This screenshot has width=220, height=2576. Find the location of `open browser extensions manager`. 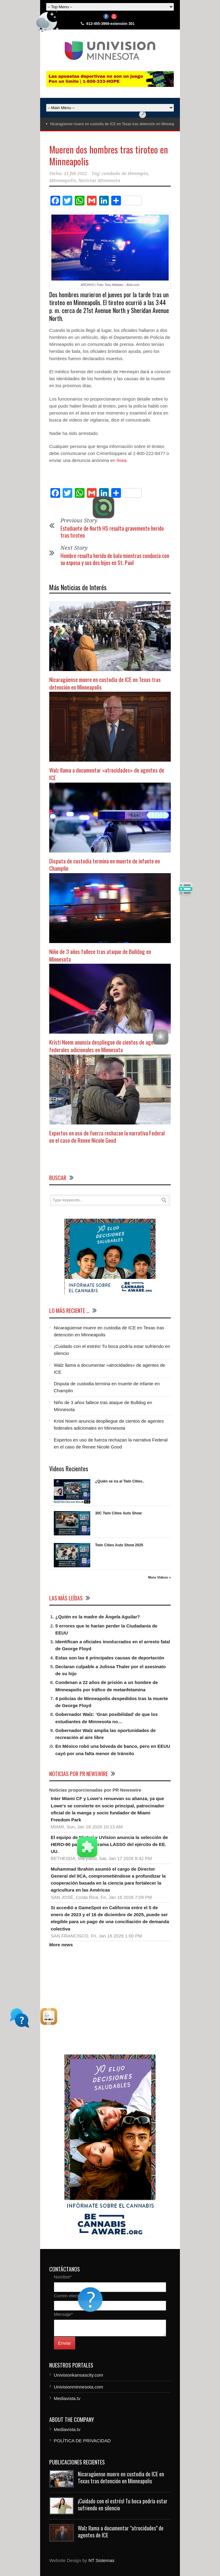

open browser extensions manager is located at coordinates (87, 1847).